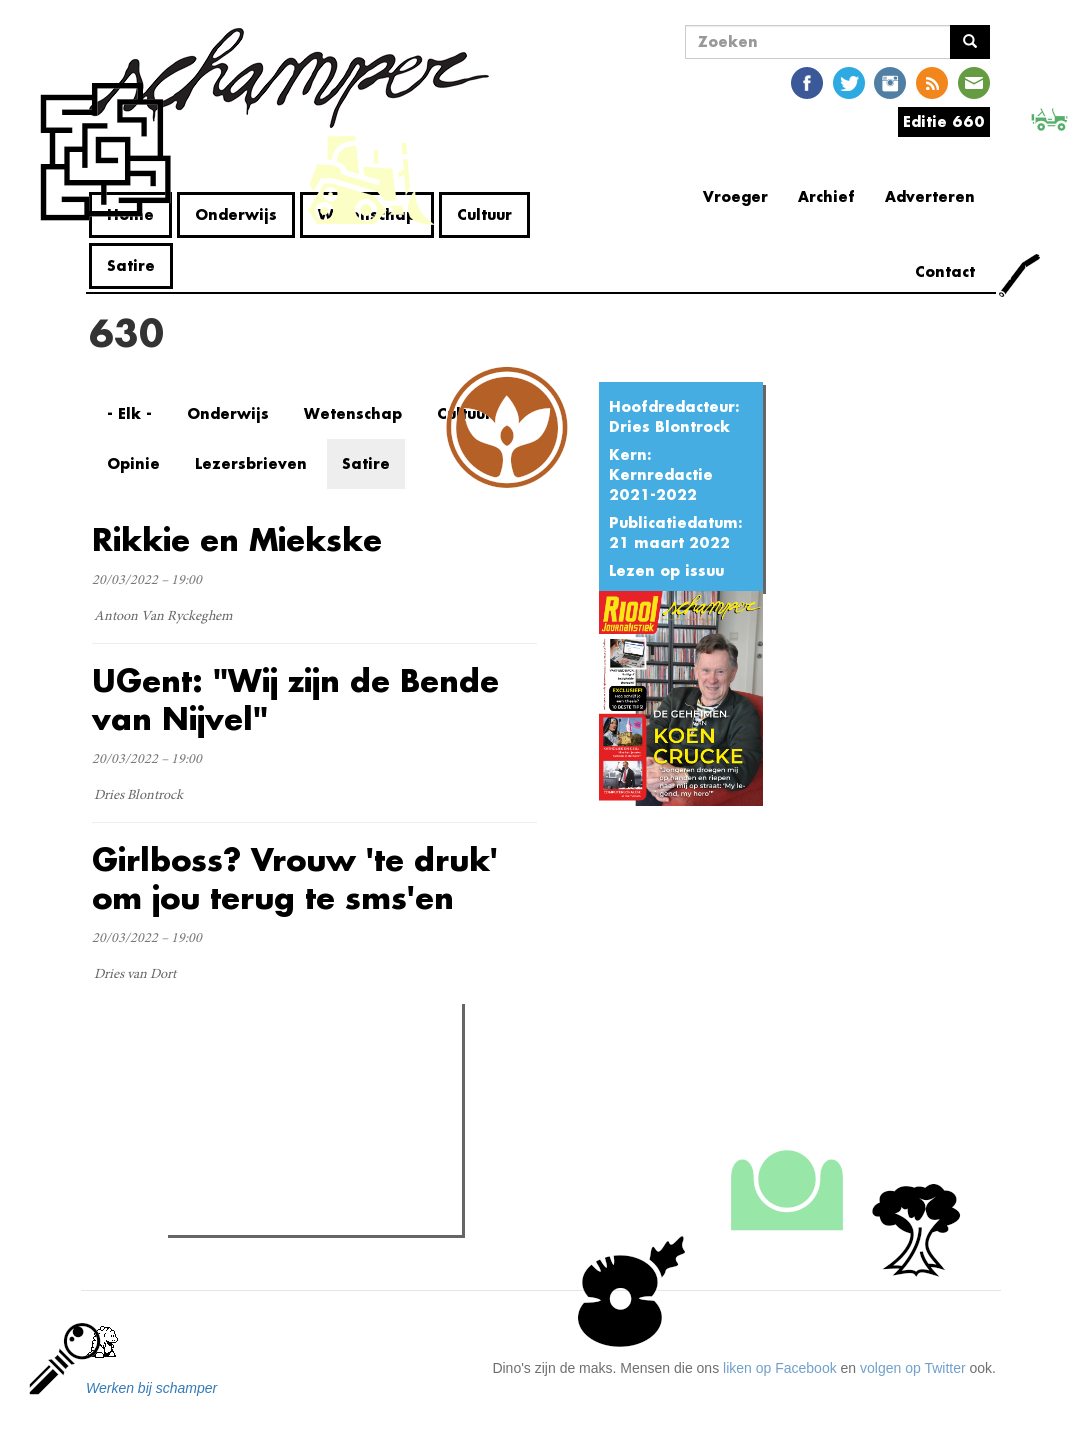  I want to click on access puzzle or maze game, so click(105, 153).